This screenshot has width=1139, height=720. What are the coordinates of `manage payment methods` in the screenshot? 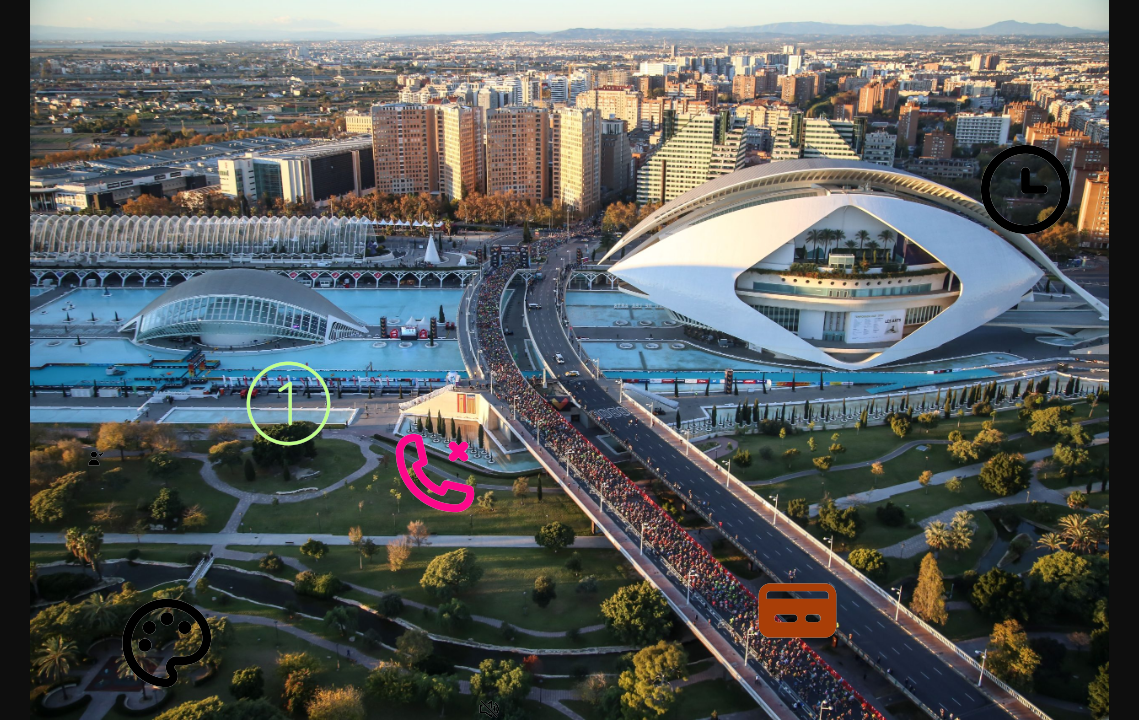 It's located at (797, 610).